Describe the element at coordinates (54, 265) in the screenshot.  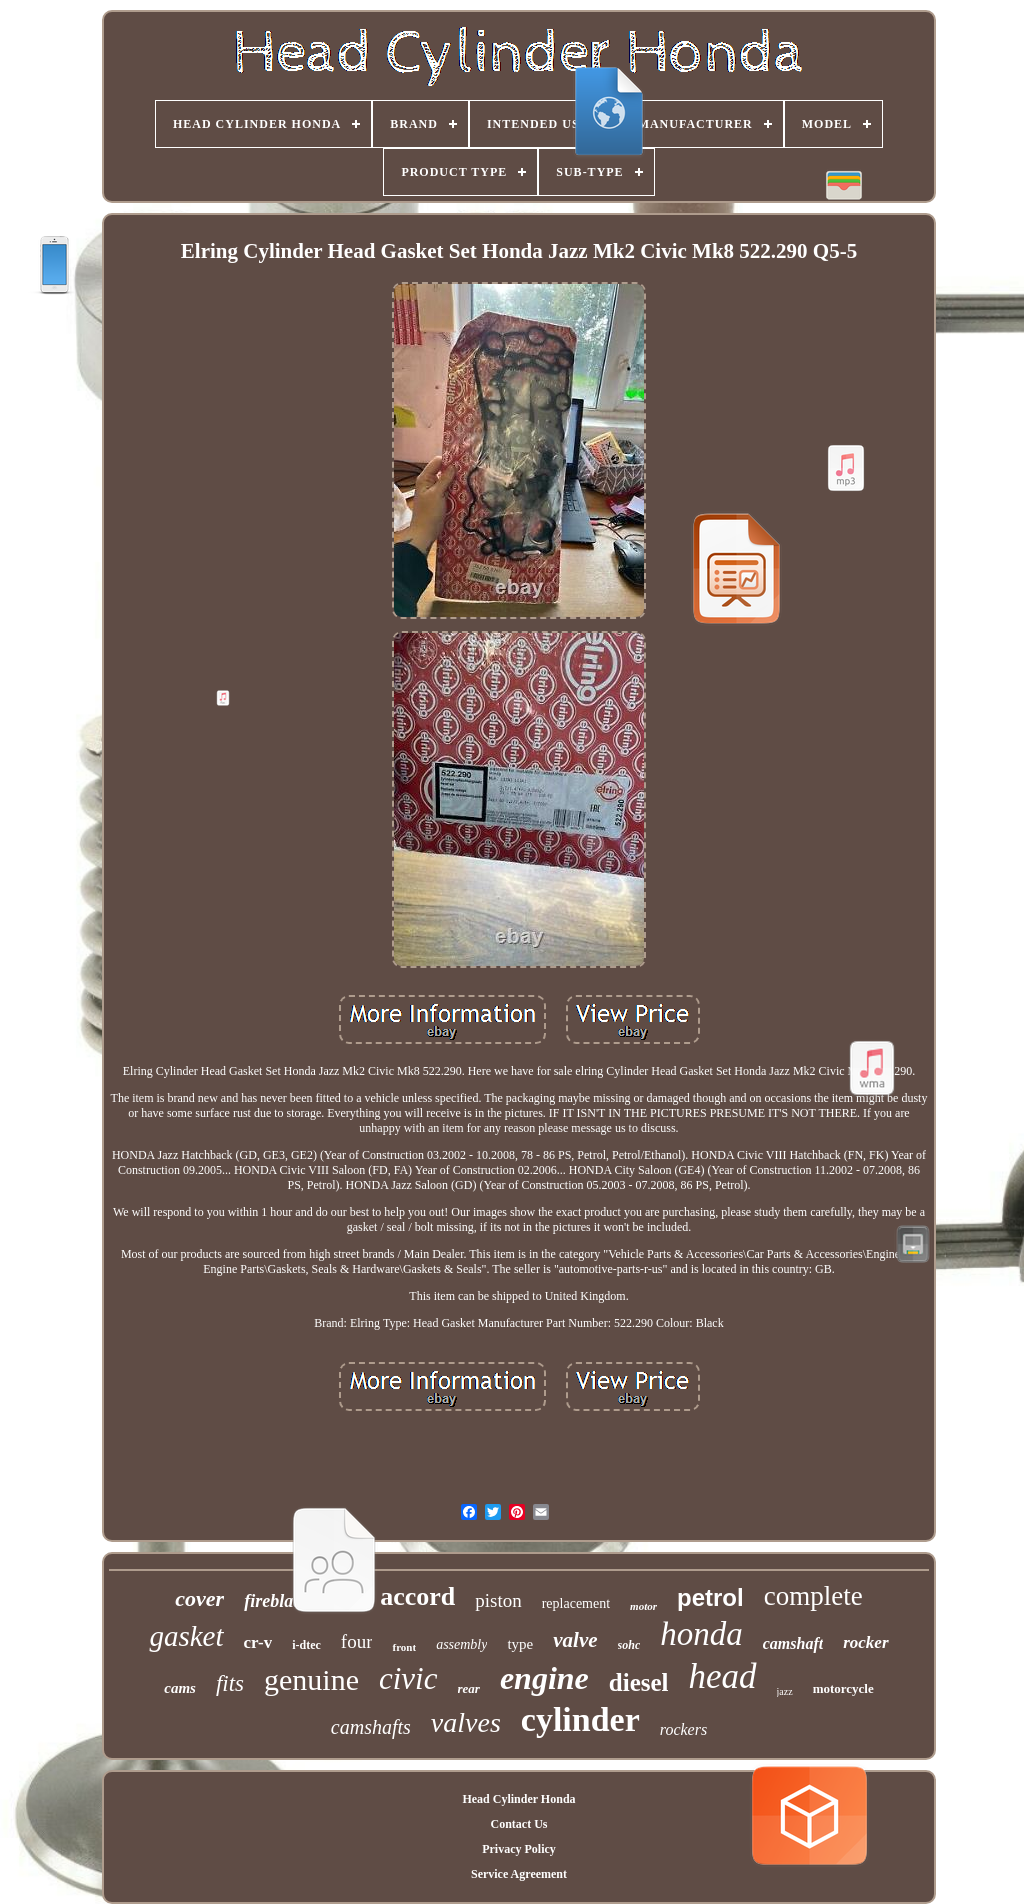
I see `connect or sync an iPhone device` at that location.